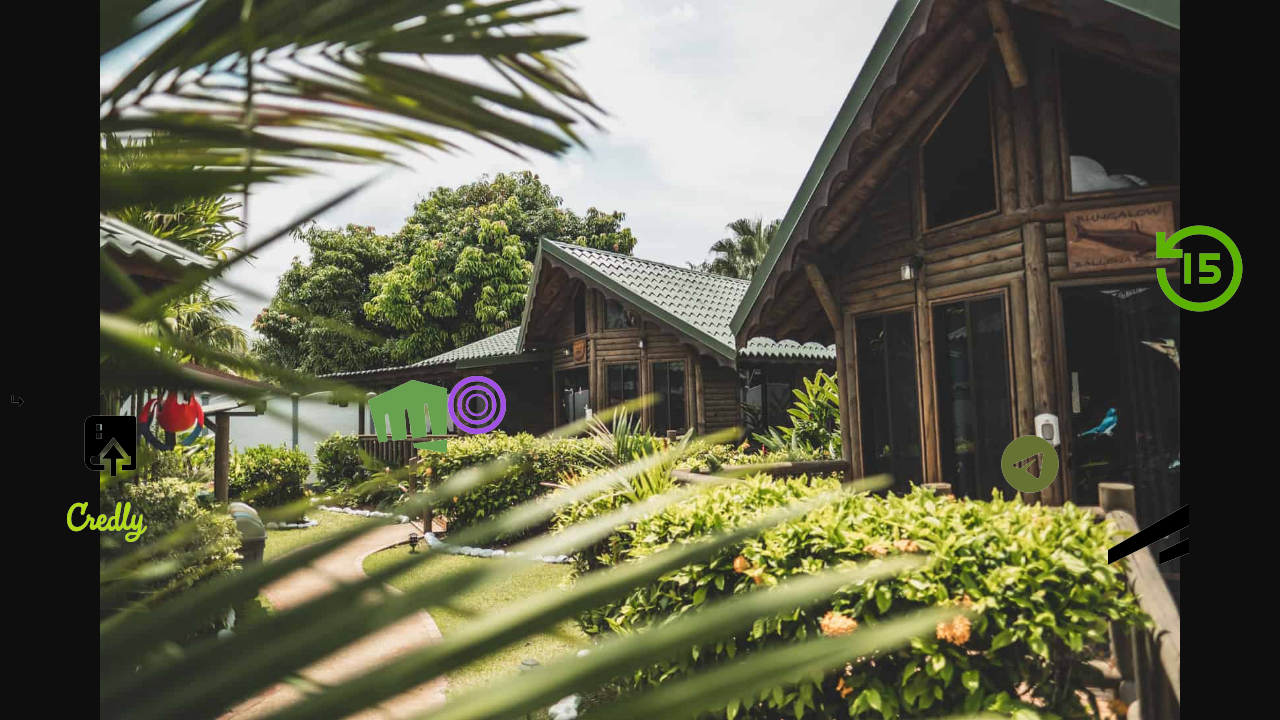 The height and width of the screenshot is (720, 1280). What do you see at coordinates (110, 444) in the screenshot?
I see `view commit history for a repository` at bounding box center [110, 444].